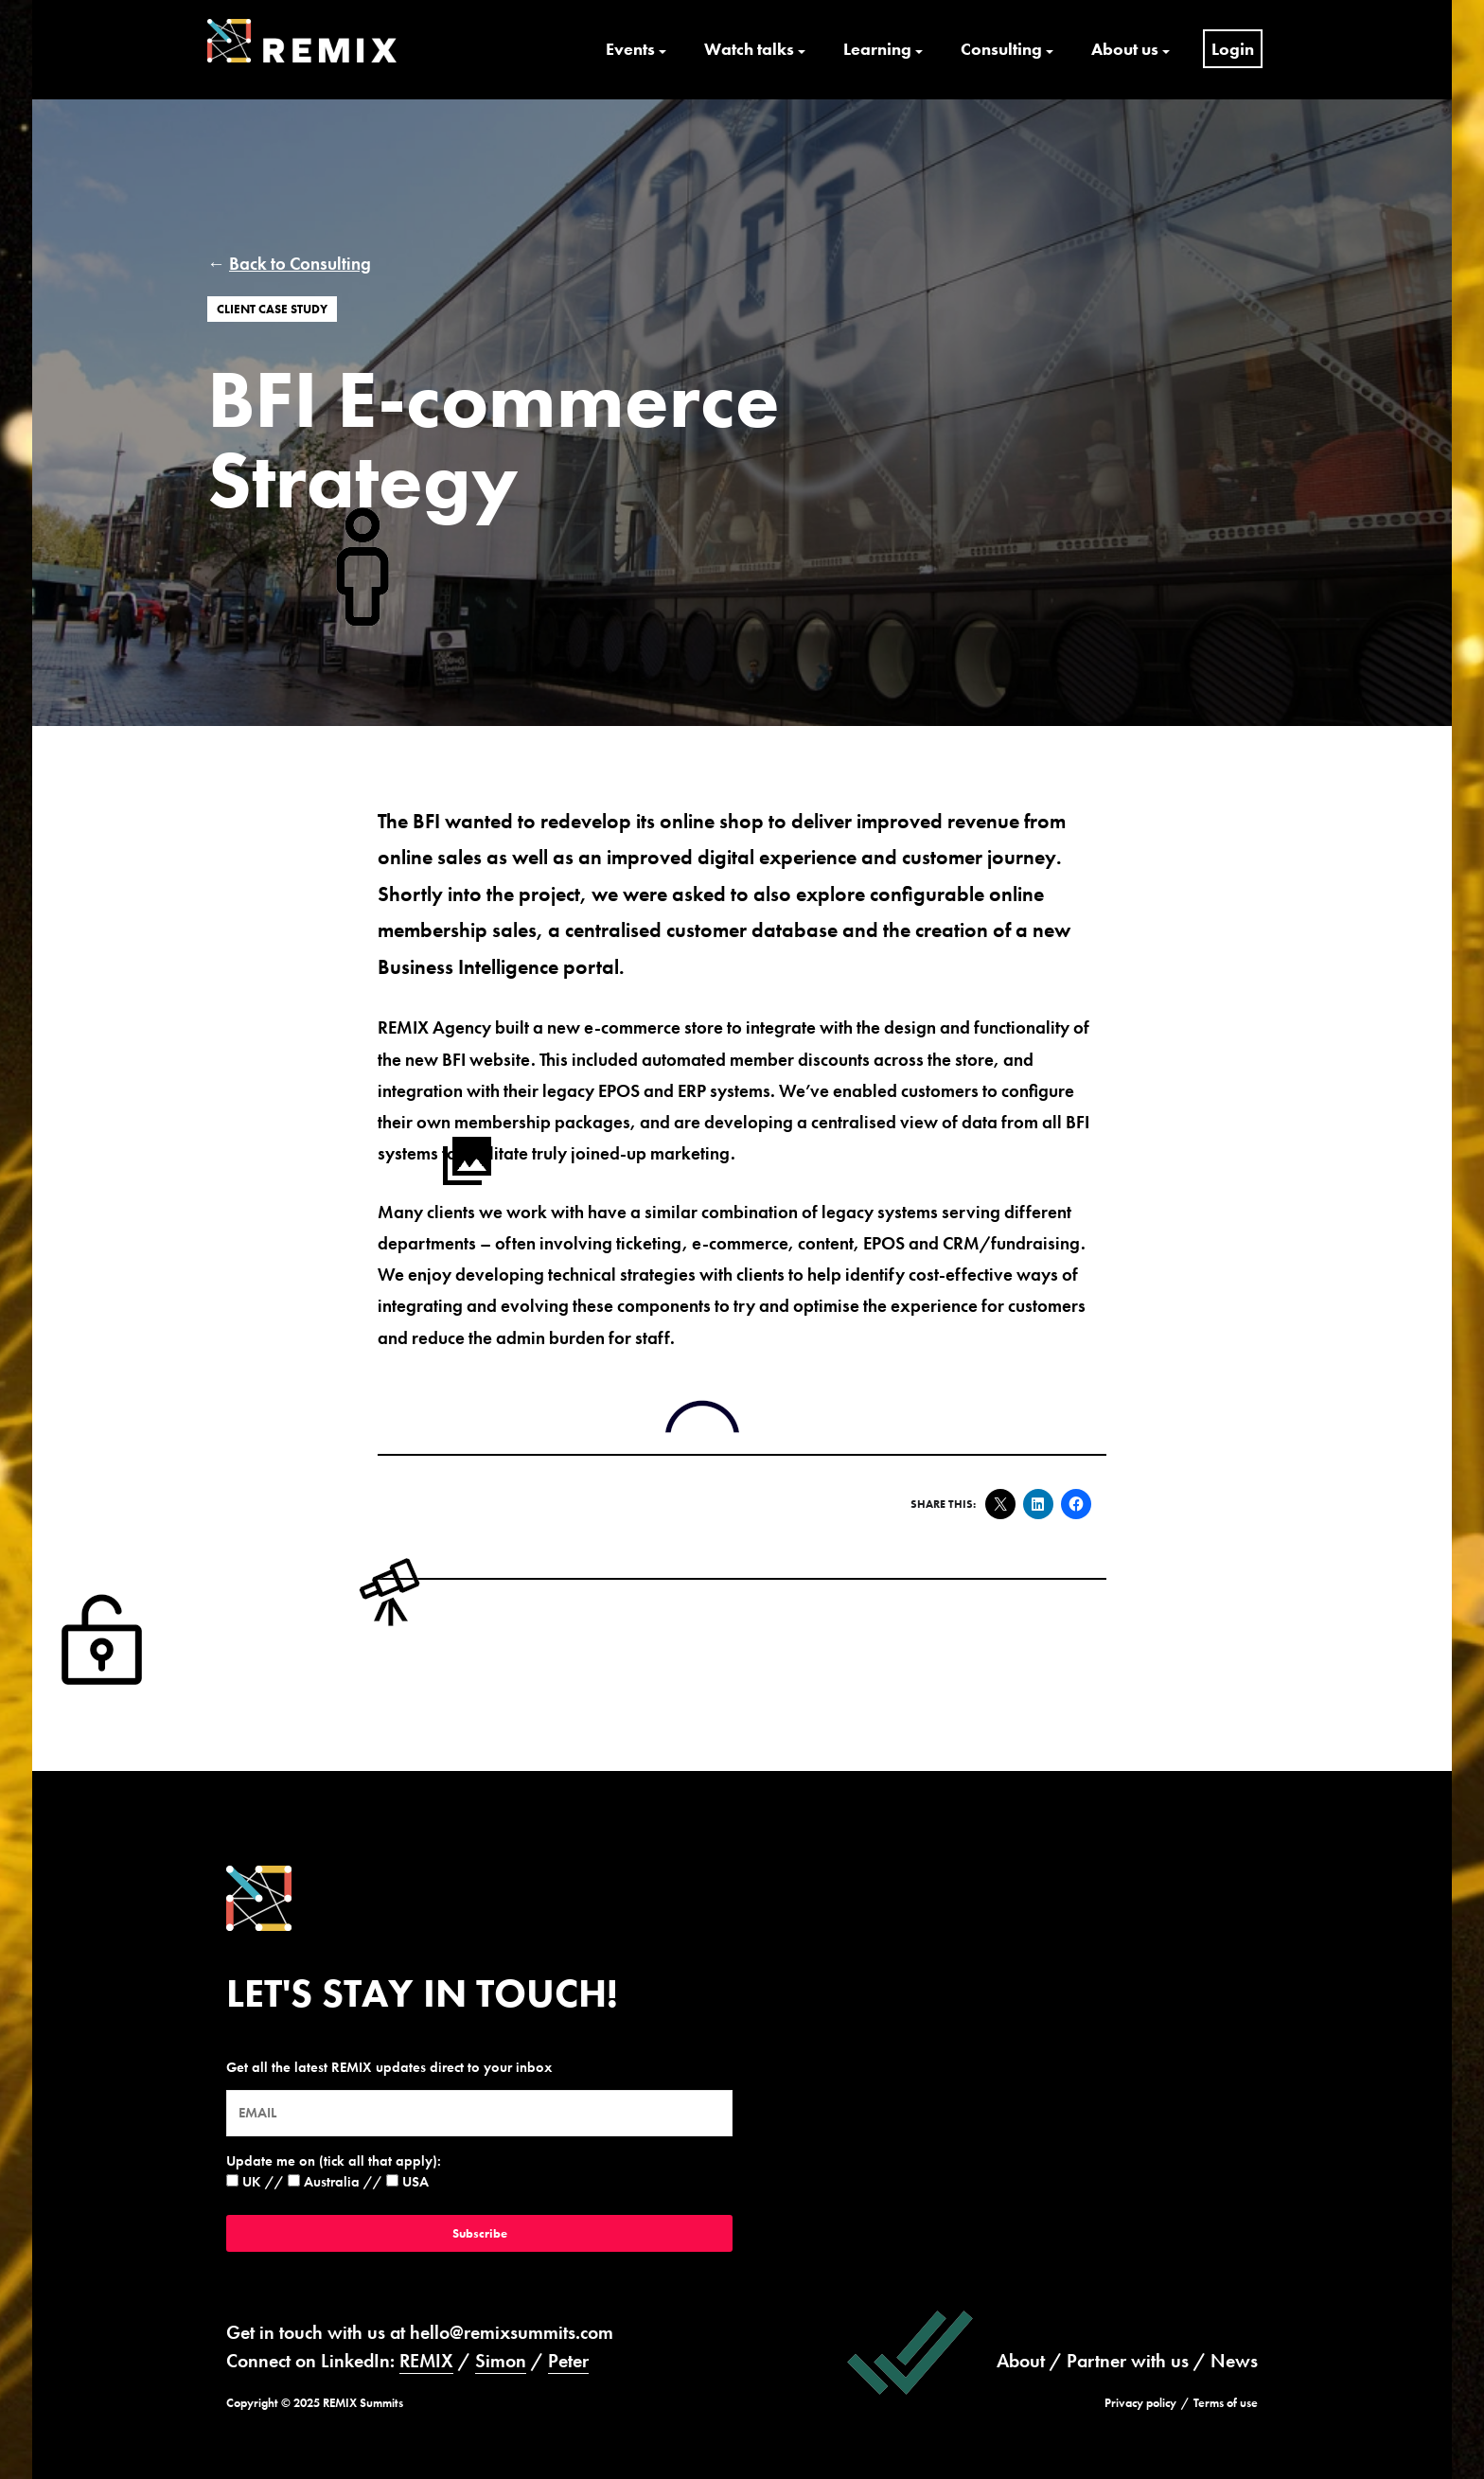 The width and height of the screenshot is (1484, 2479). I want to click on unlock with key or password, so click(101, 1644).